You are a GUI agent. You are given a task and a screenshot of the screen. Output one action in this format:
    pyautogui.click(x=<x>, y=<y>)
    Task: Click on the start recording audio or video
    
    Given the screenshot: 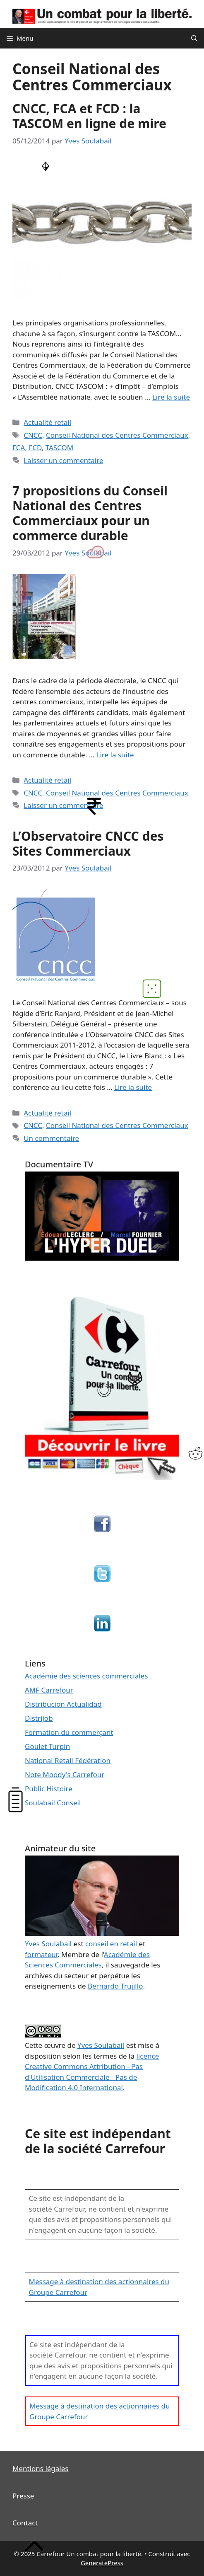 What is the action you would take?
    pyautogui.click(x=104, y=1390)
    